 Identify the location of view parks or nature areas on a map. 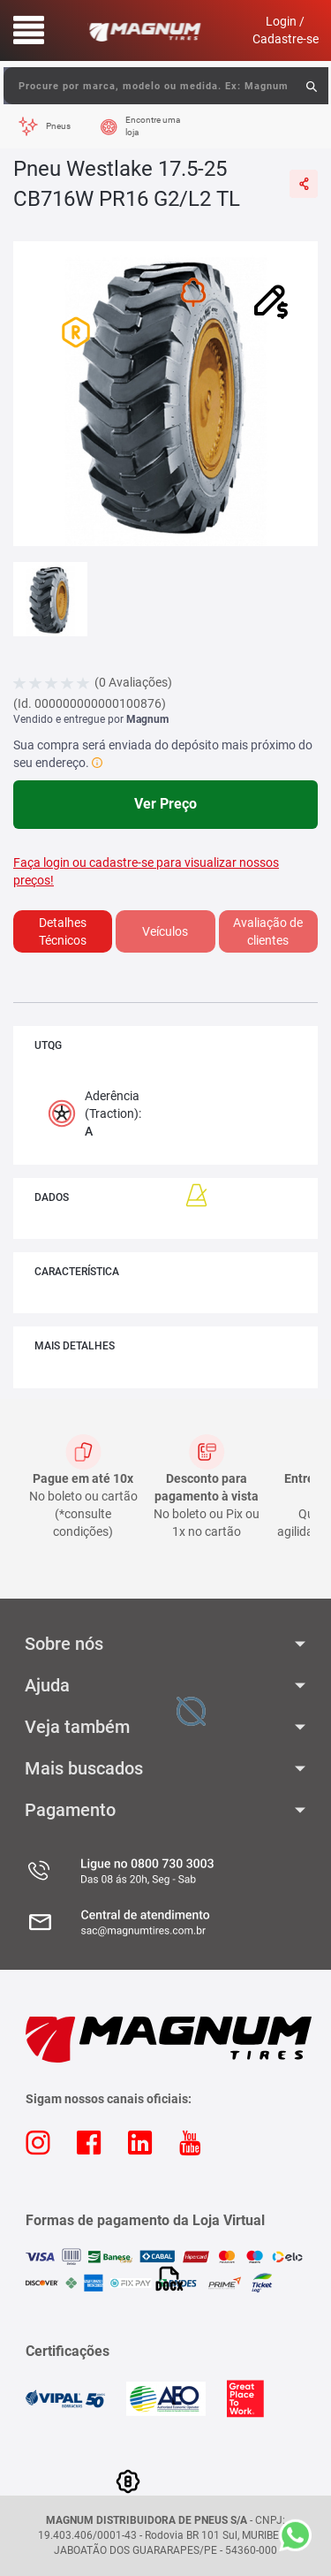
(193, 292).